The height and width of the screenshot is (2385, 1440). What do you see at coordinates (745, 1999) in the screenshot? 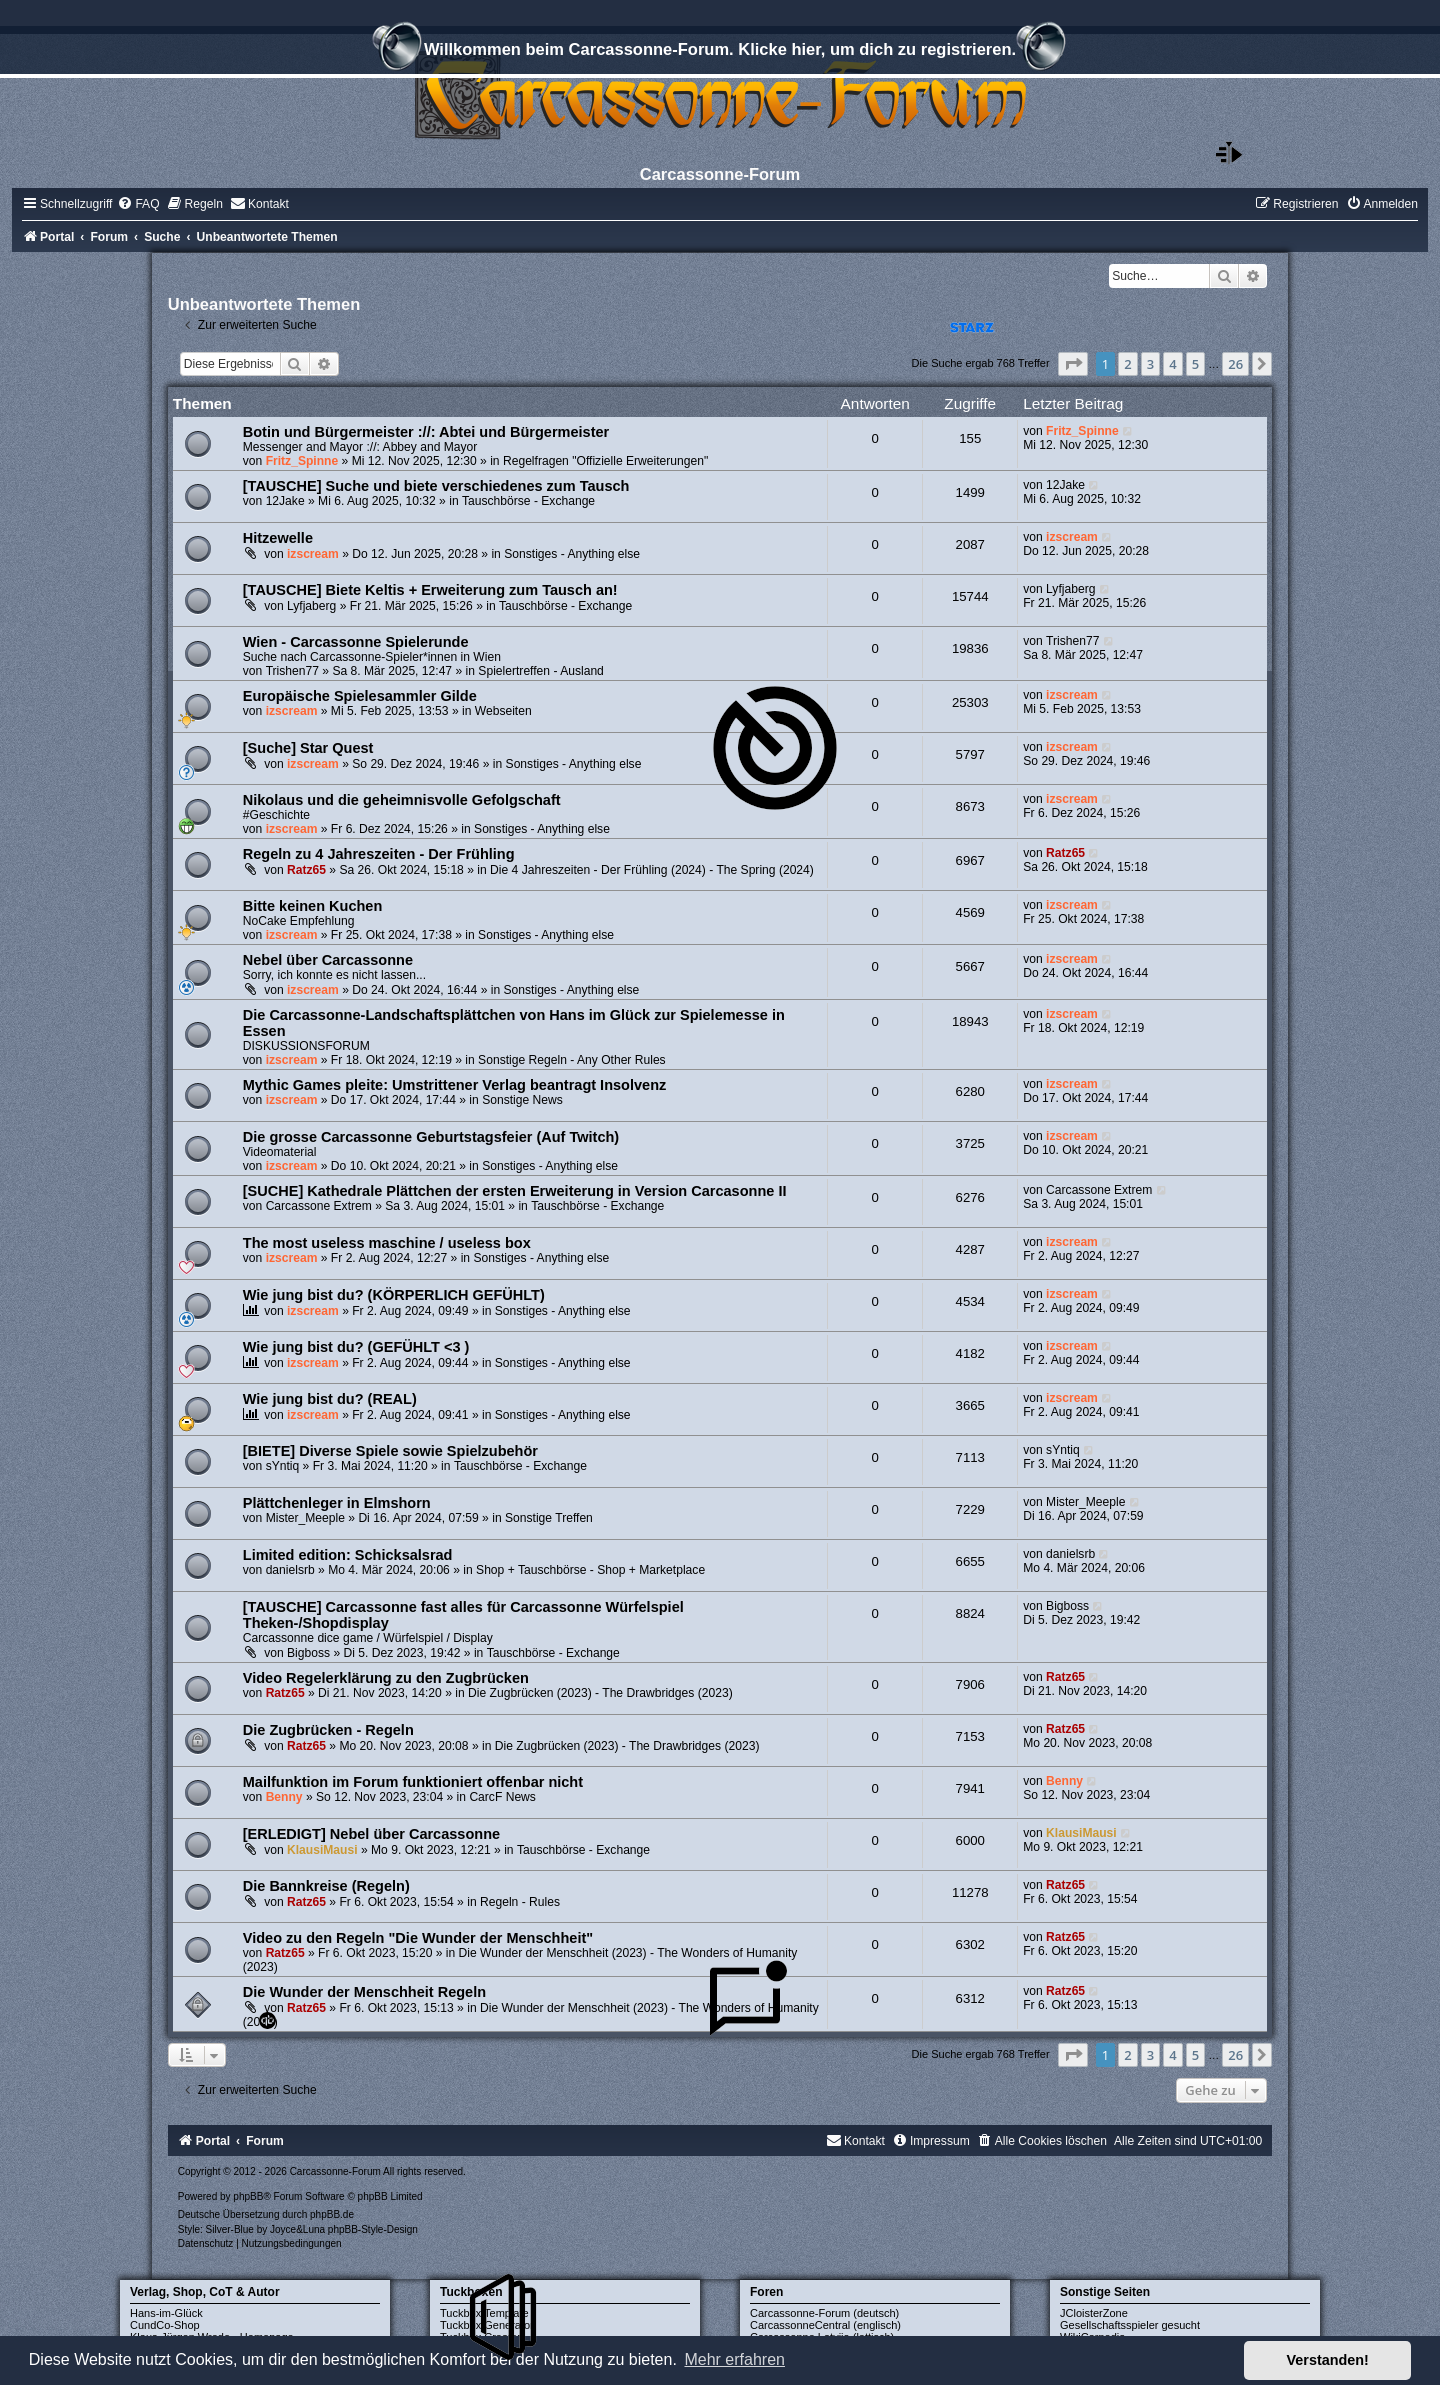
I see `indicates unread messages in chat` at bounding box center [745, 1999].